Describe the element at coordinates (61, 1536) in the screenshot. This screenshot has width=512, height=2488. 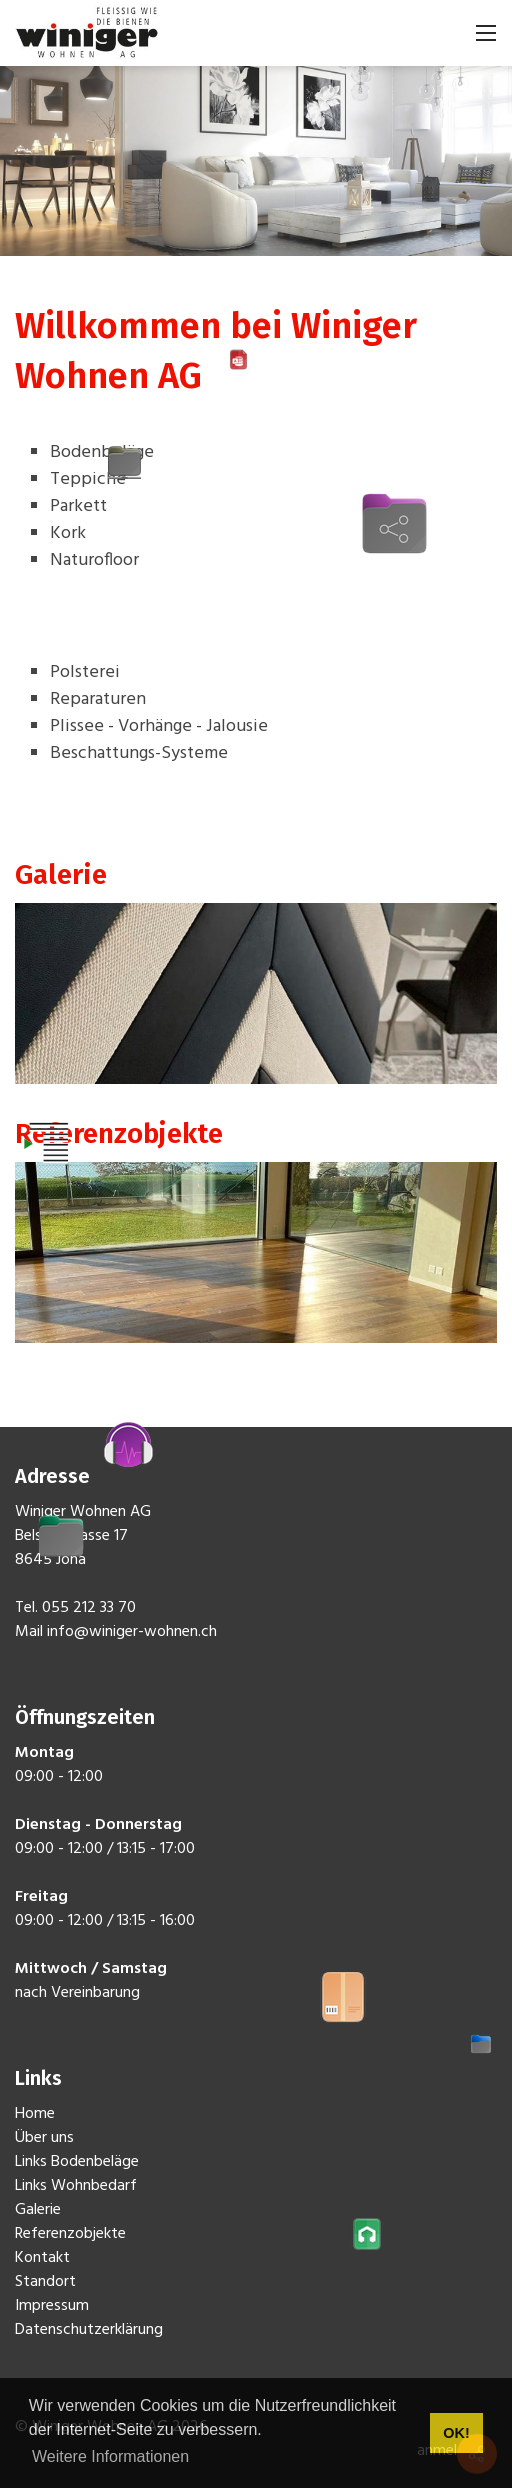
I see `open file folder` at that location.